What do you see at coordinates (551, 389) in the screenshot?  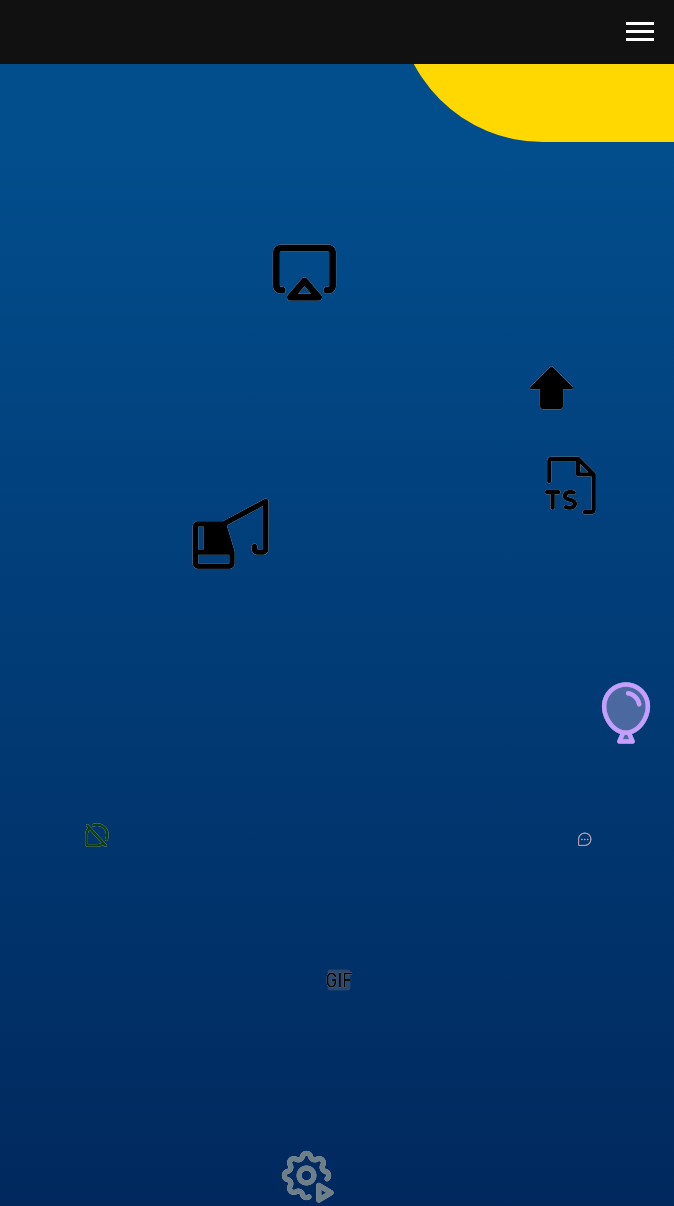 I see `upload a file or content` at bounding box center [551, 389].